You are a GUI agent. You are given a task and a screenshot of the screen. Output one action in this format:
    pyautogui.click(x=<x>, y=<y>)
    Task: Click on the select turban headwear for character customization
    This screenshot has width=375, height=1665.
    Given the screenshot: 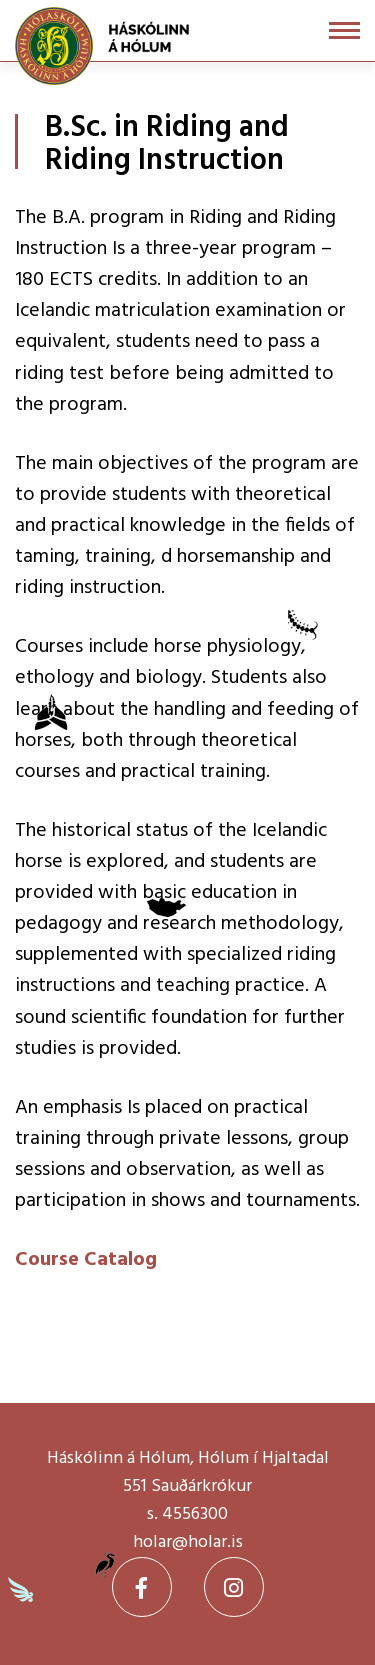 What is the action you would take?
    pyautogui.click(x=51, y=712)
    